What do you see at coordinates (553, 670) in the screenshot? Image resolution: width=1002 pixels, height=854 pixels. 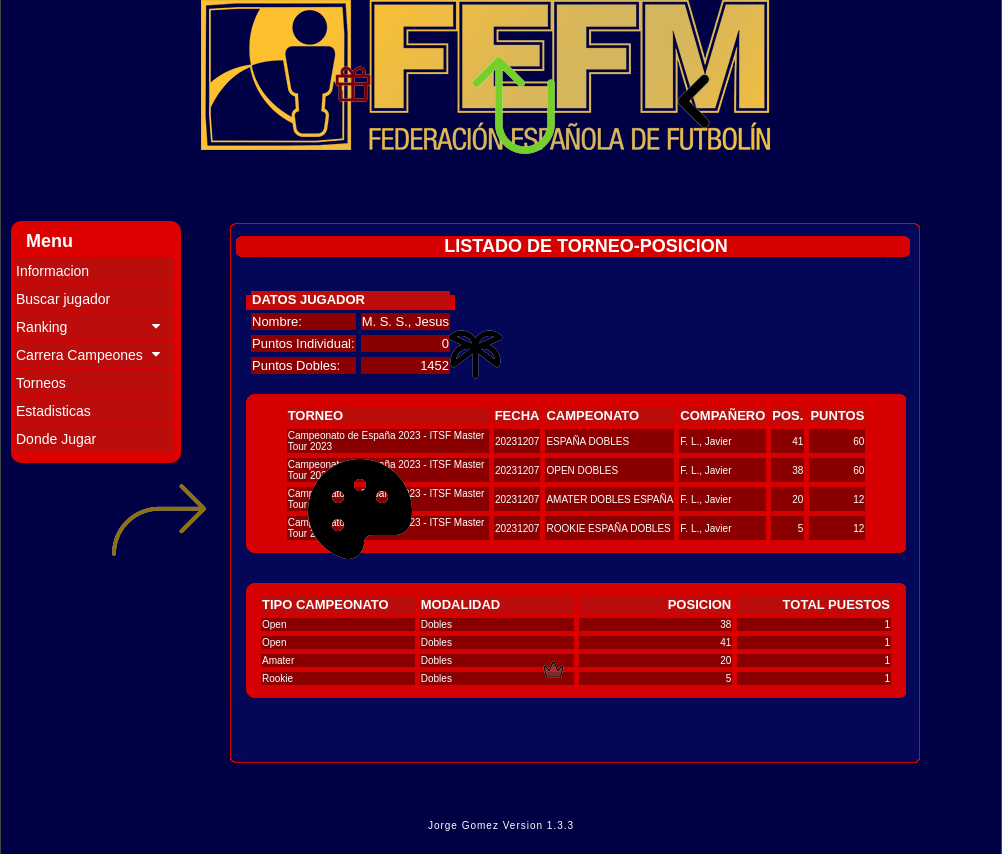 I see `indicates premium or pro membership status` at bounding box center [553, 670].